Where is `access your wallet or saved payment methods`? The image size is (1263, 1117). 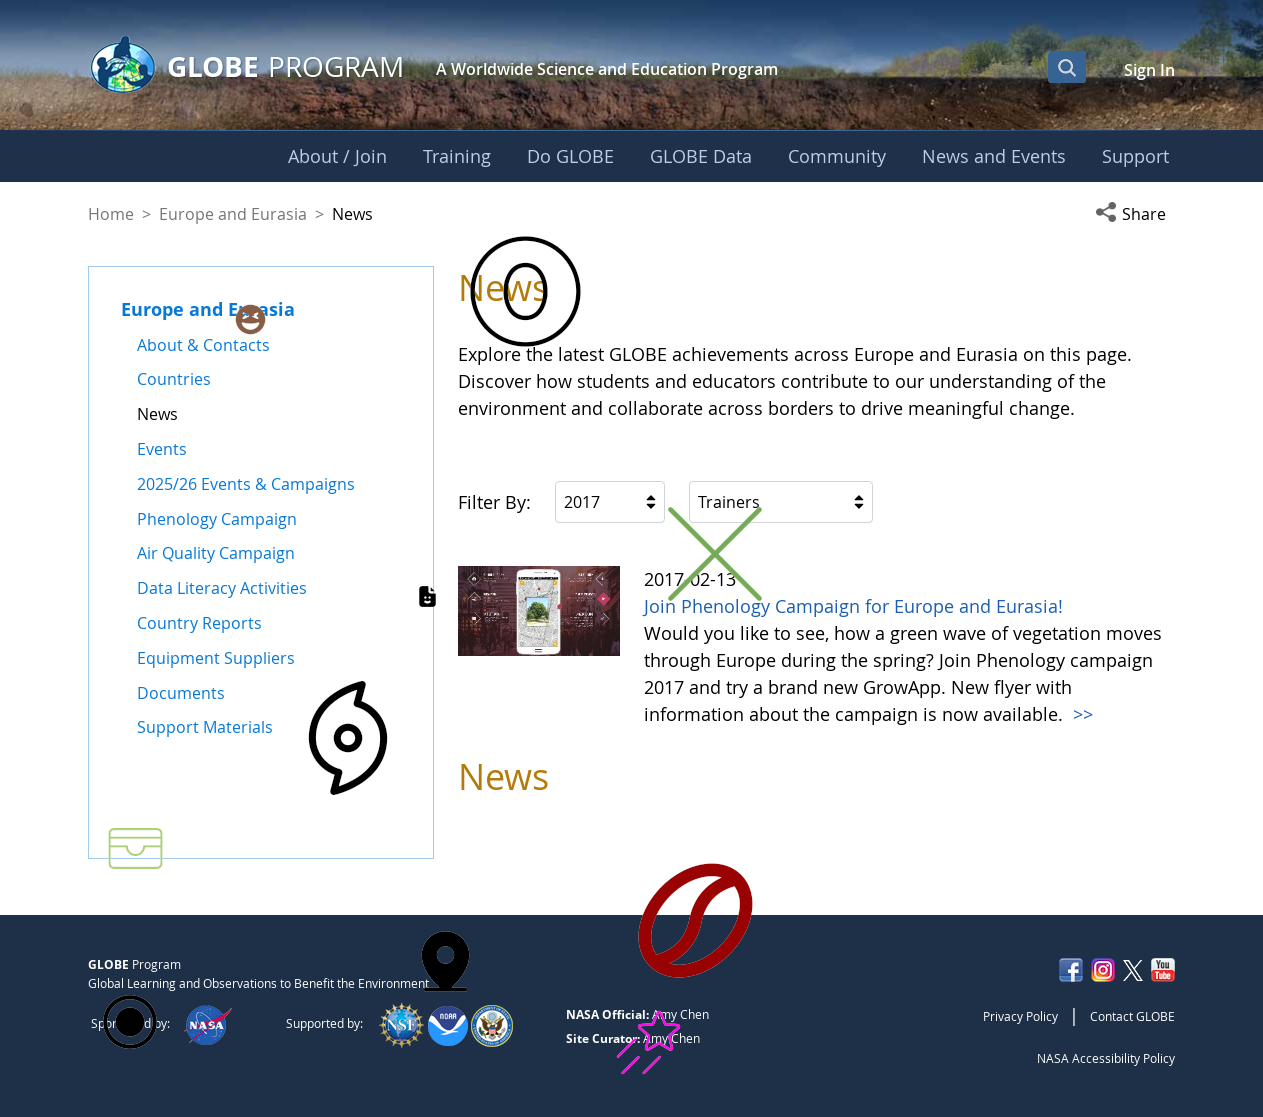 access your wallet or saved payment methods is located at coordinates (135, 848).